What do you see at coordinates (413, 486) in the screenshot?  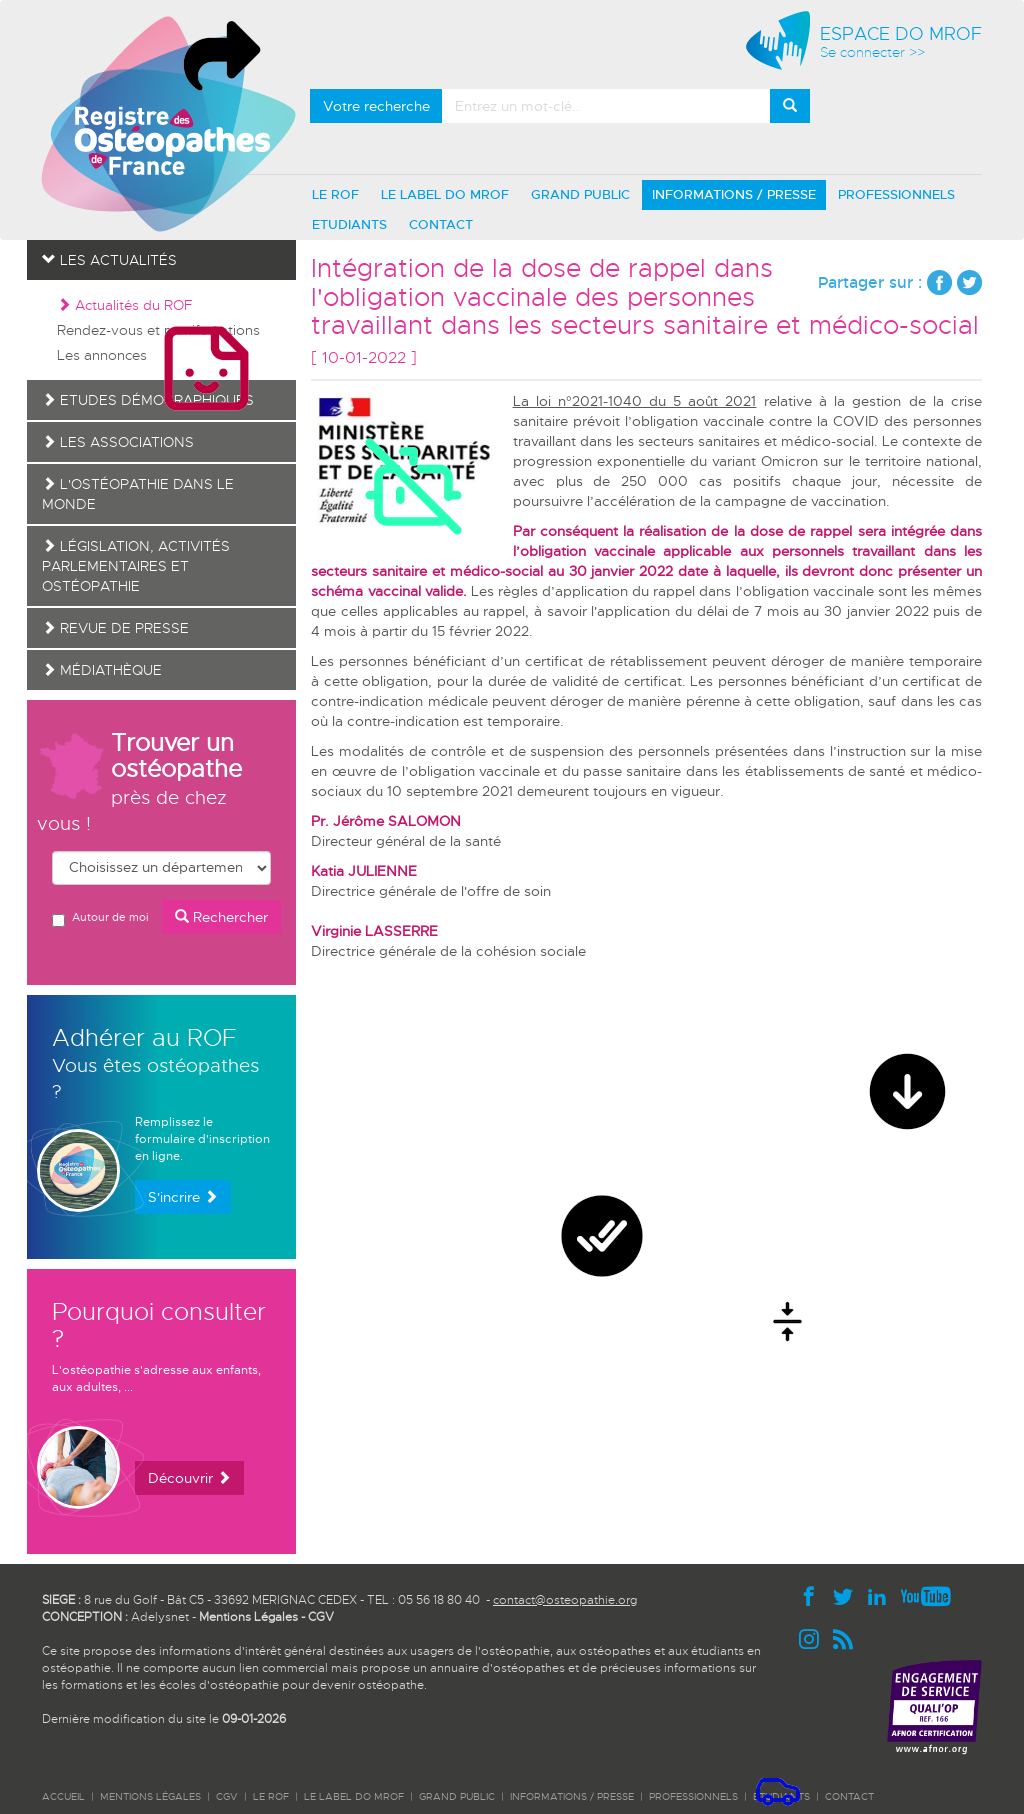 I see `disable bot or AI assistant` at bounding box center [413, 486].